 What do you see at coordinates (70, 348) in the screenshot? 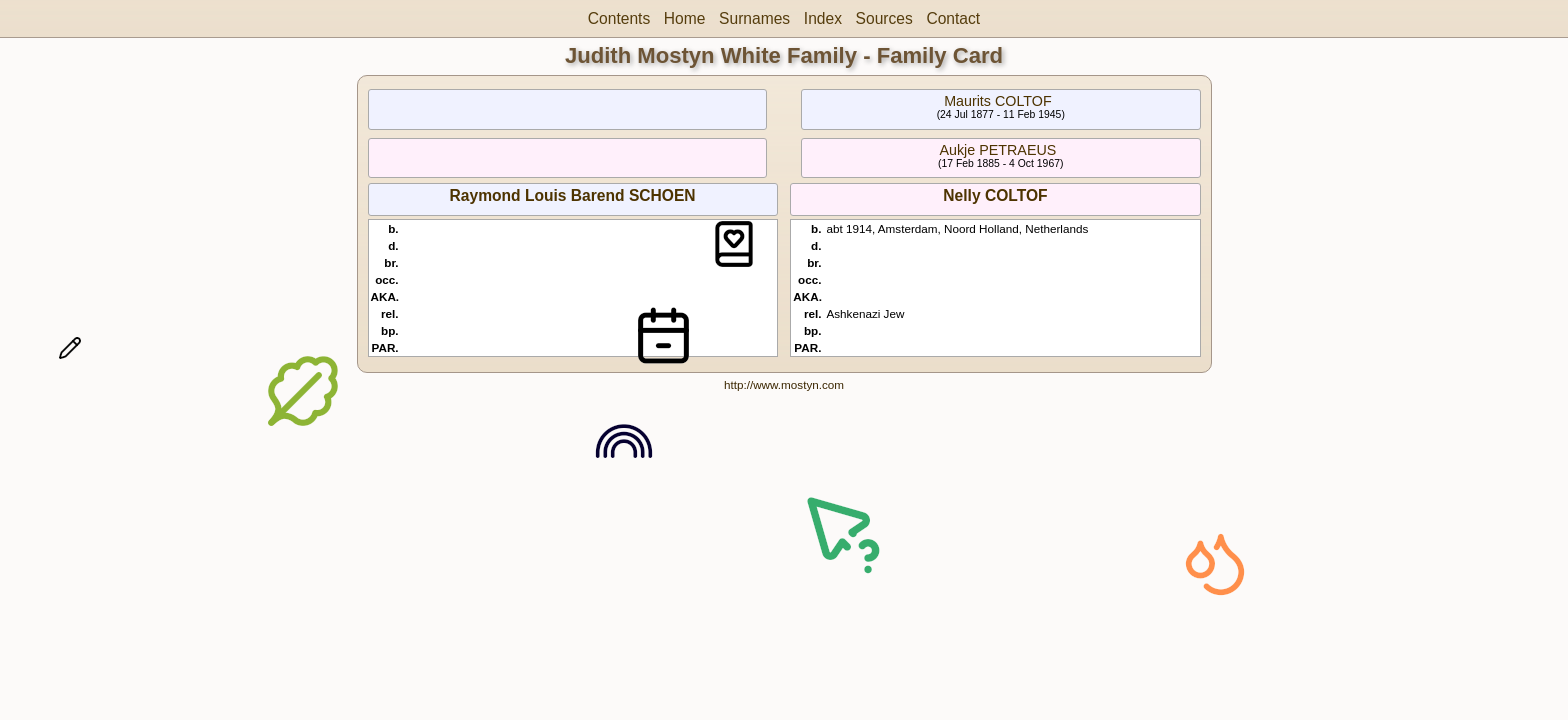
I see `edit content or text` at bounding box center [70, 348].